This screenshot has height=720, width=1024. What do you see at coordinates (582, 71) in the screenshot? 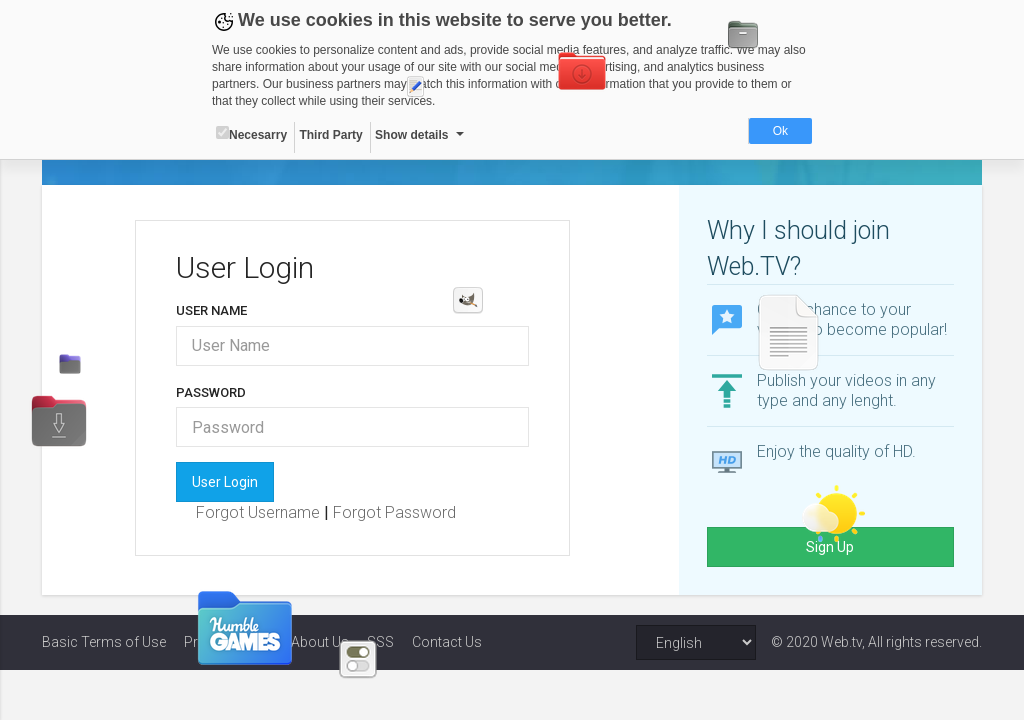
I see `access your downloads folder` at bounding box center [582, 71].